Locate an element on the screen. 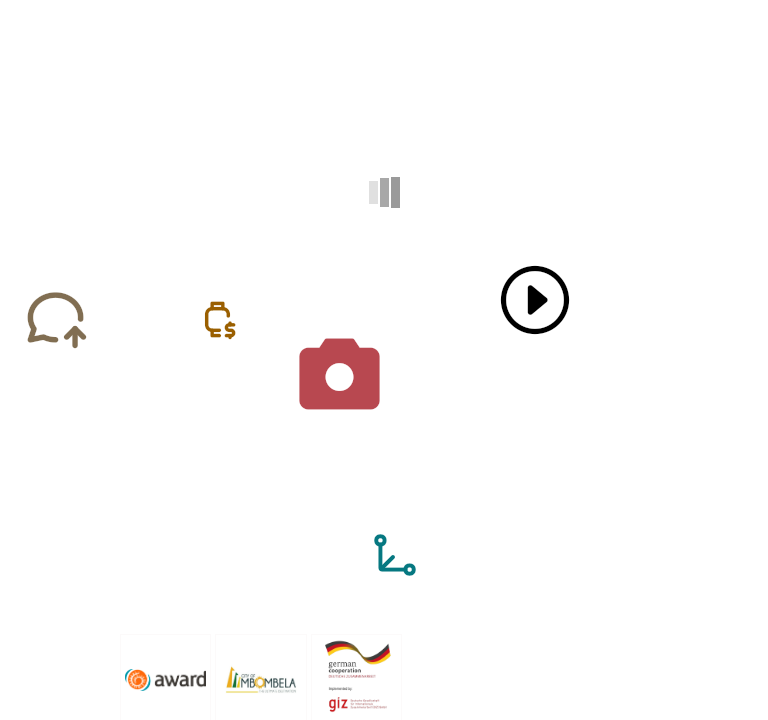 This screenshot has width=768, height=720. view payment or finance features on your smartwatch is located at coordinates (217, 319).